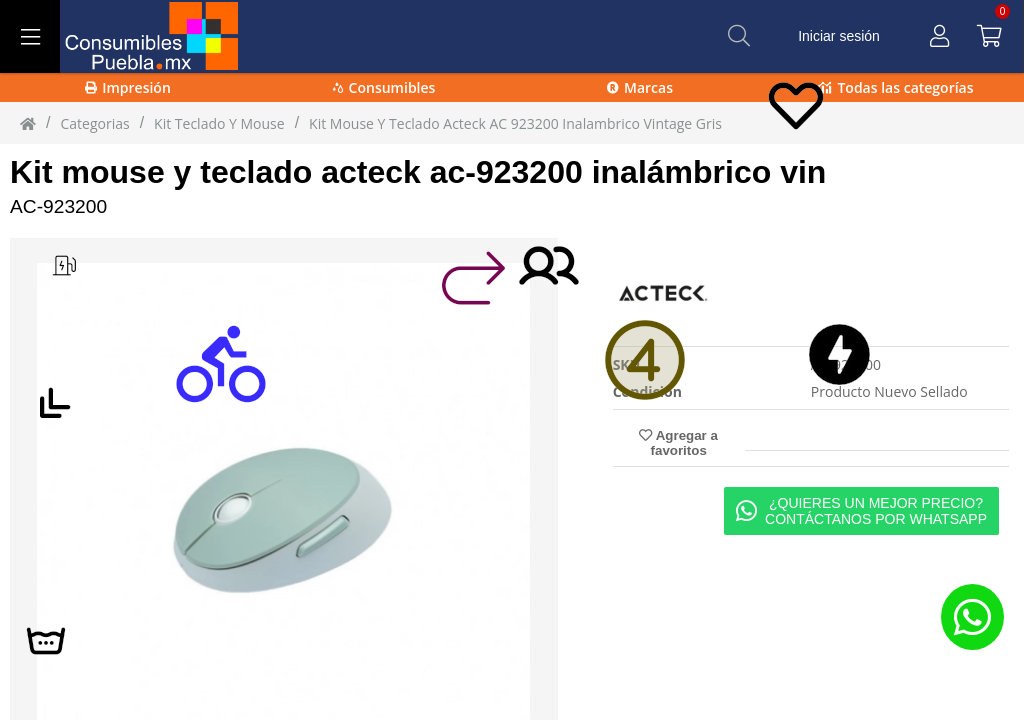  What do you see at coordinates (549, 266) in the screenshot?
I see `view all users or members` at bounding box center [549, 266].